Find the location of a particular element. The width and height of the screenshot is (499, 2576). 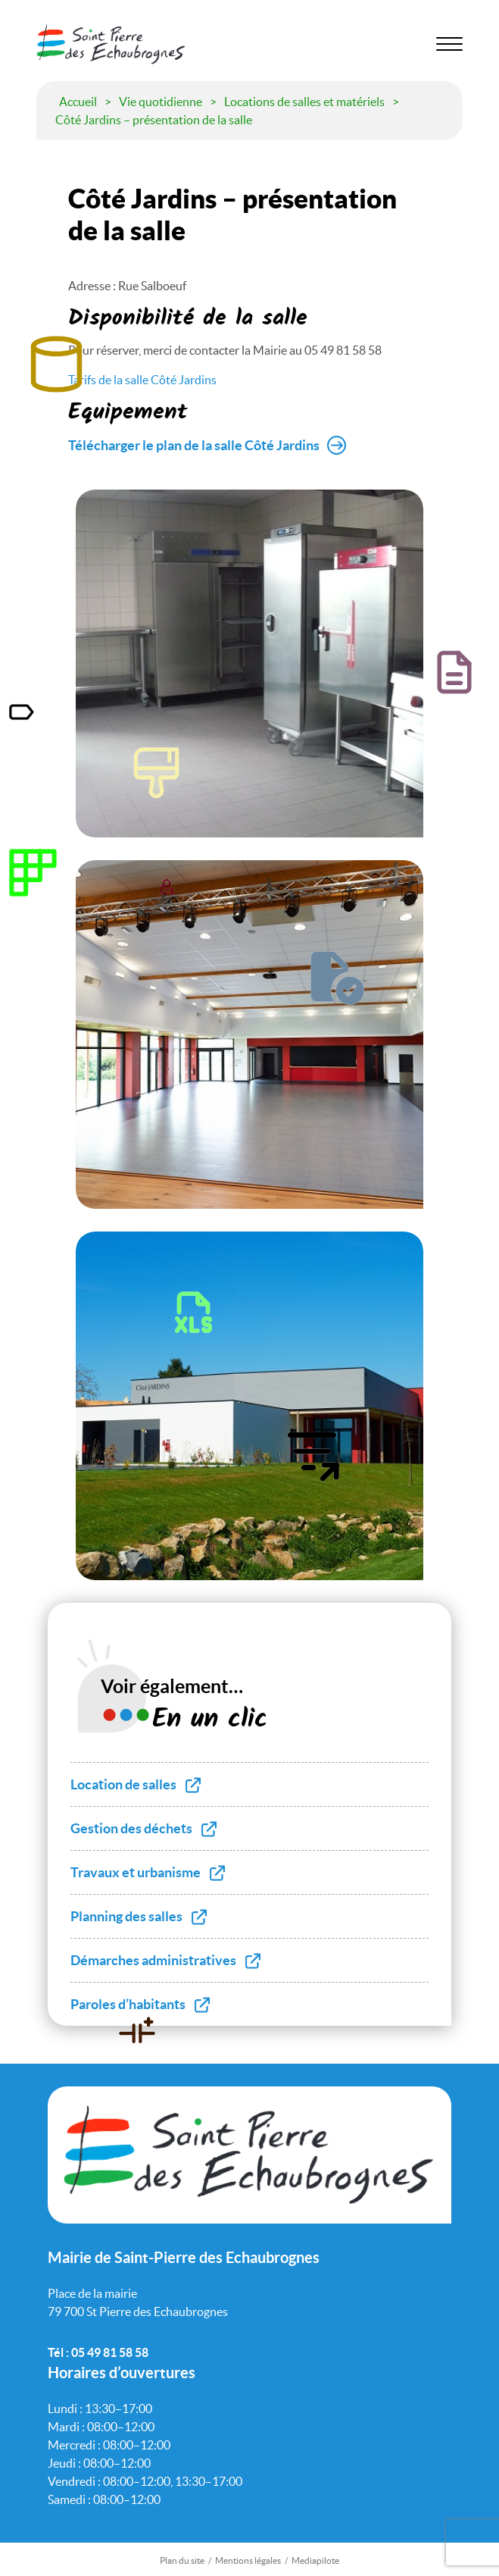

polarized capacitor symbol in circuit diagrams is located at coordinates (137, 2033).